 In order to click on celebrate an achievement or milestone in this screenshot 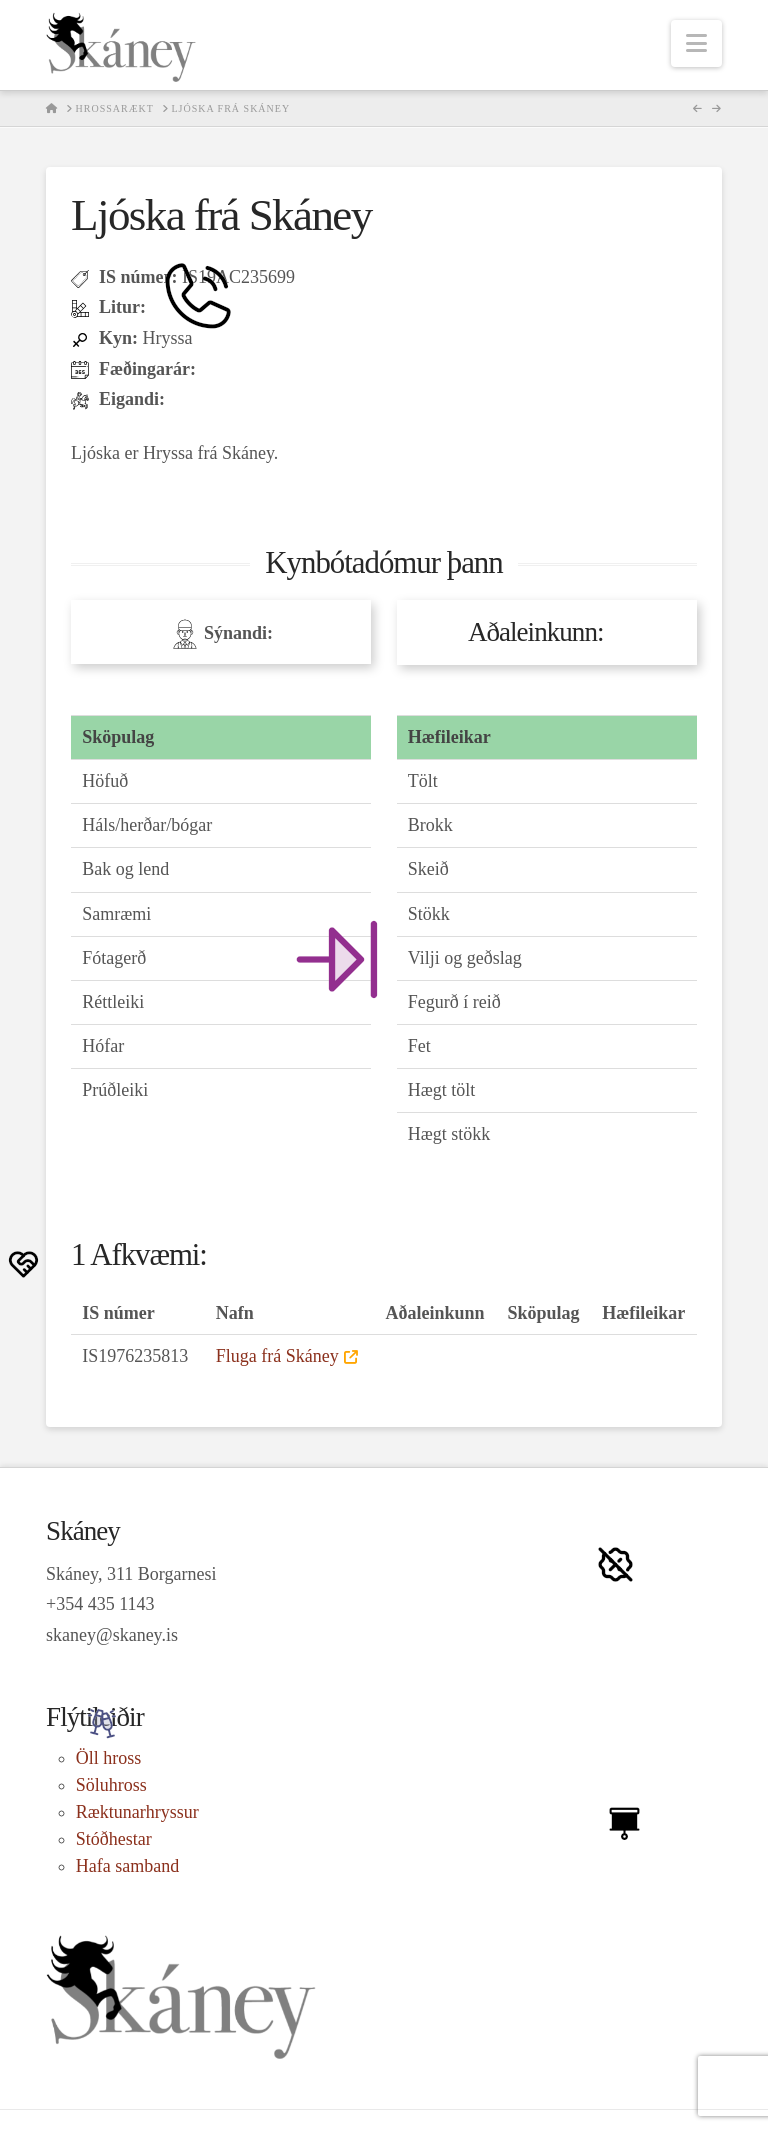, I will do `click(102, 1723)`.